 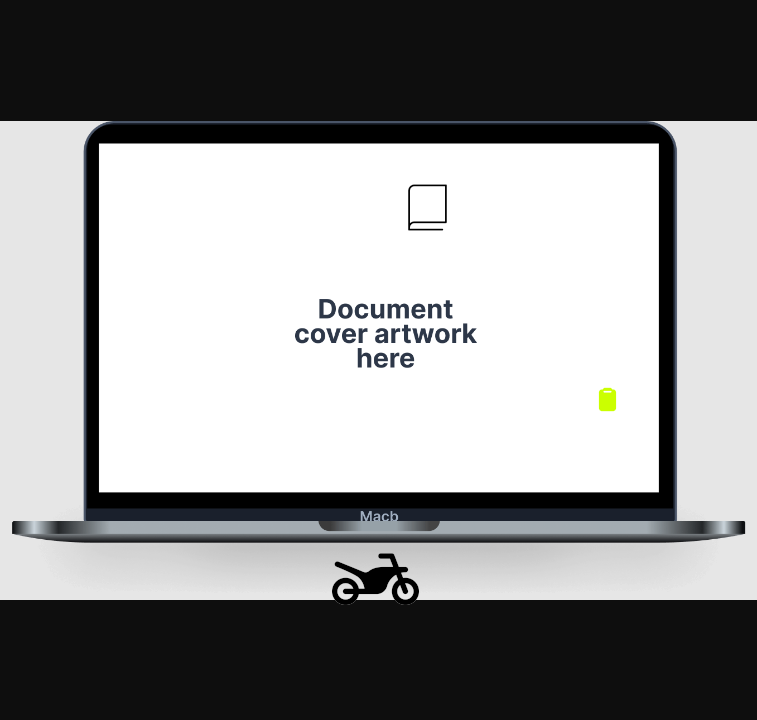 I want to click on select motorcycle as vehicle type, so click(x=375, y=580).